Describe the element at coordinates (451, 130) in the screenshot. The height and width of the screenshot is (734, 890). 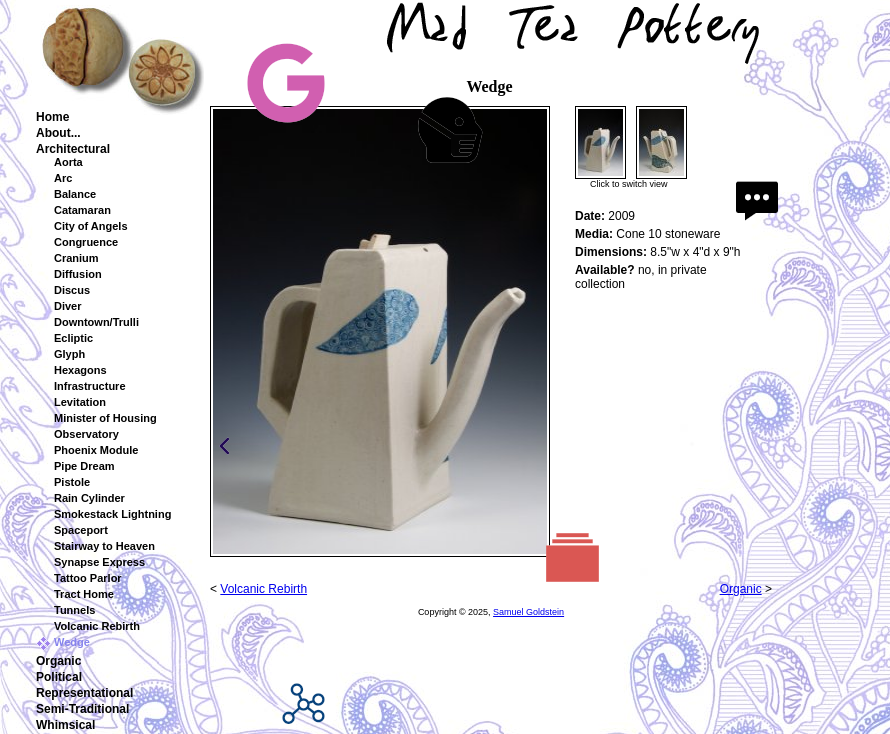
I see `indicates face mask required` at that location.